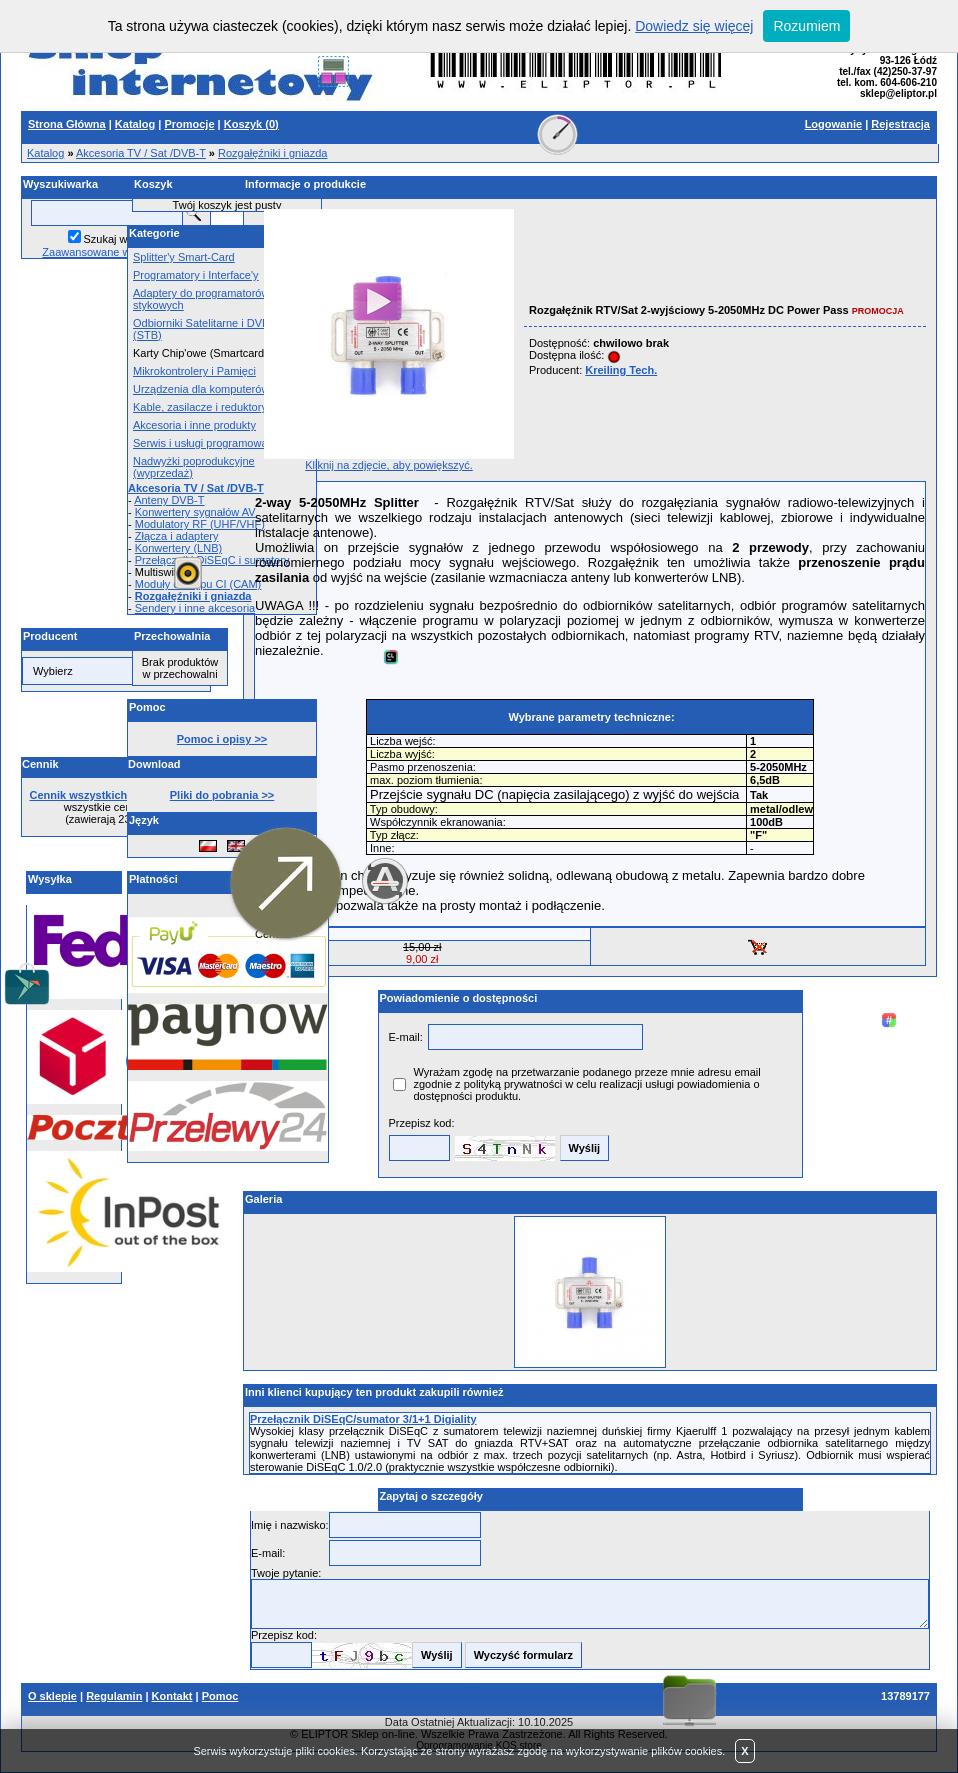  Describe the element at coordinates (385, 881) in the screenshot. I see `open the system software update application` at that location.